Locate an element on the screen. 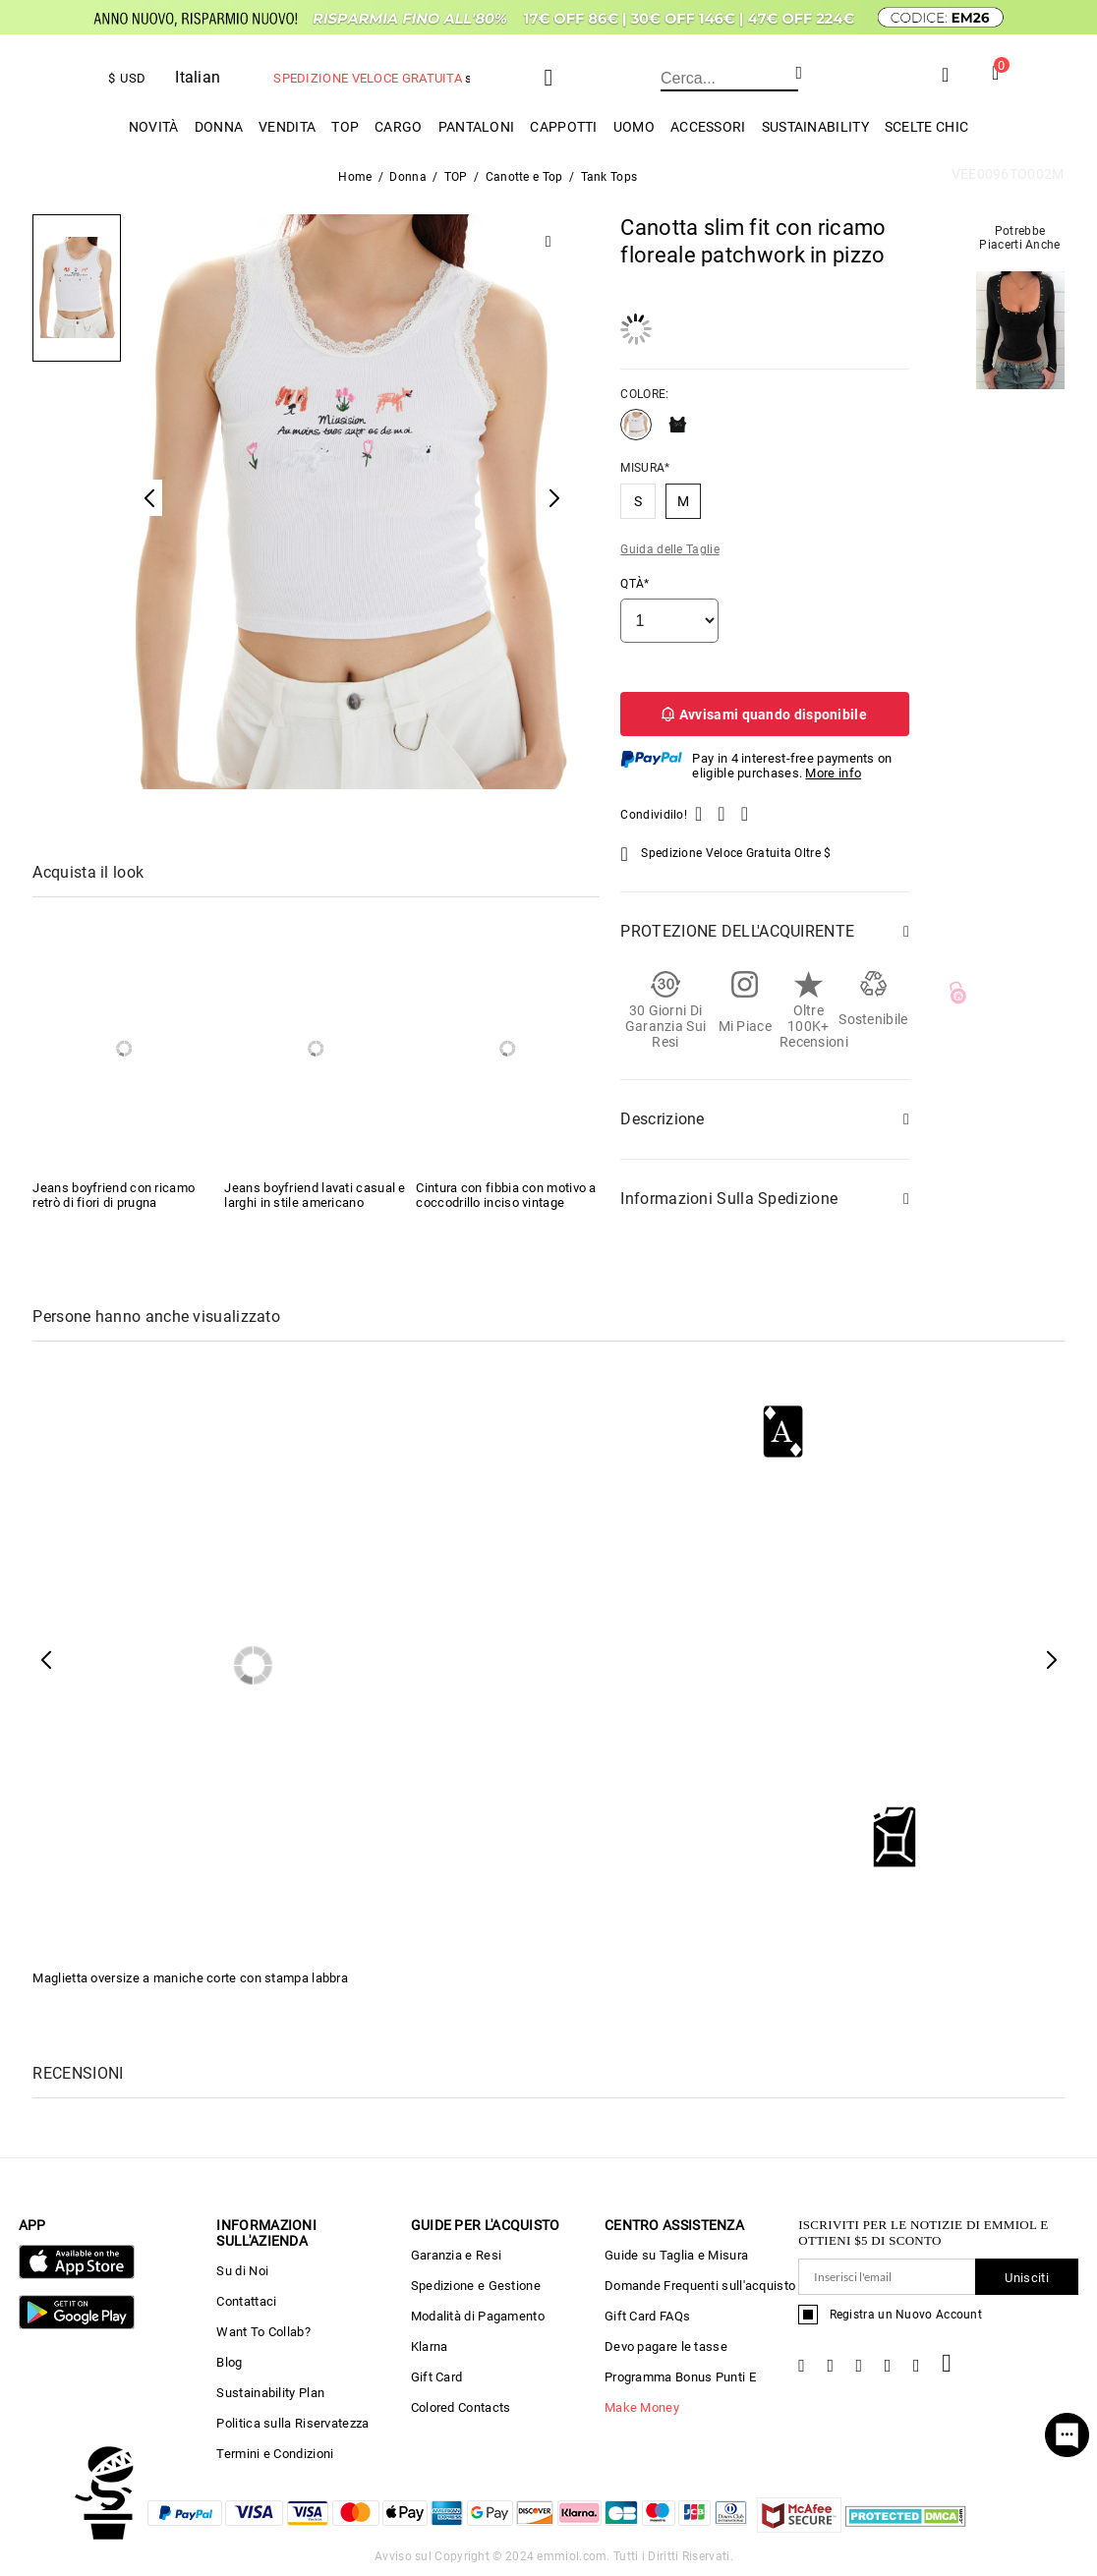 The width and height of the screenshot is (1097, 2576). fuel or gas container item in game inventory is located at coordinates (895, 1835).